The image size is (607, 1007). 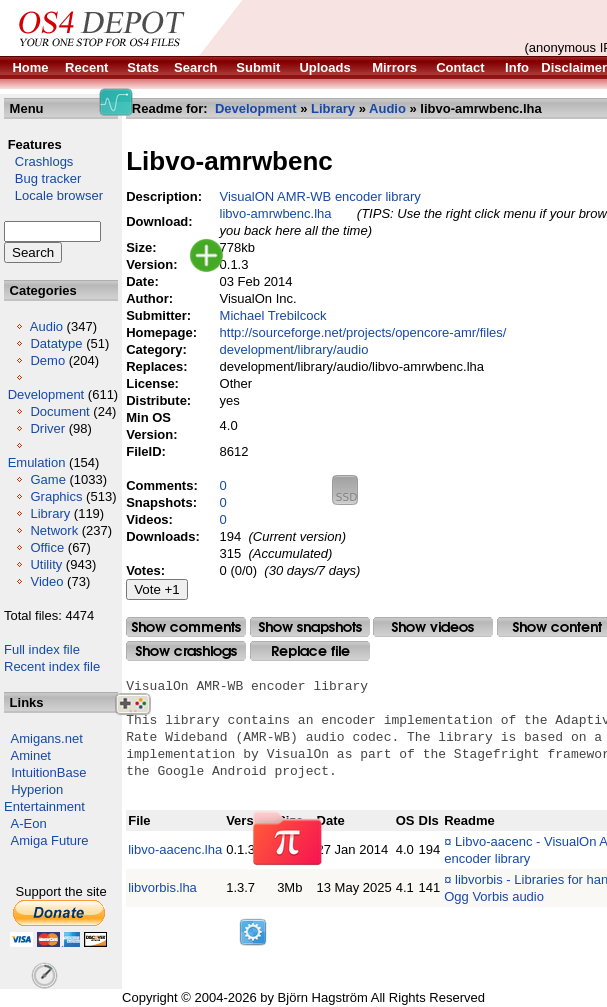 I want to click on add a new item to the list, so click(x=206, y=255).